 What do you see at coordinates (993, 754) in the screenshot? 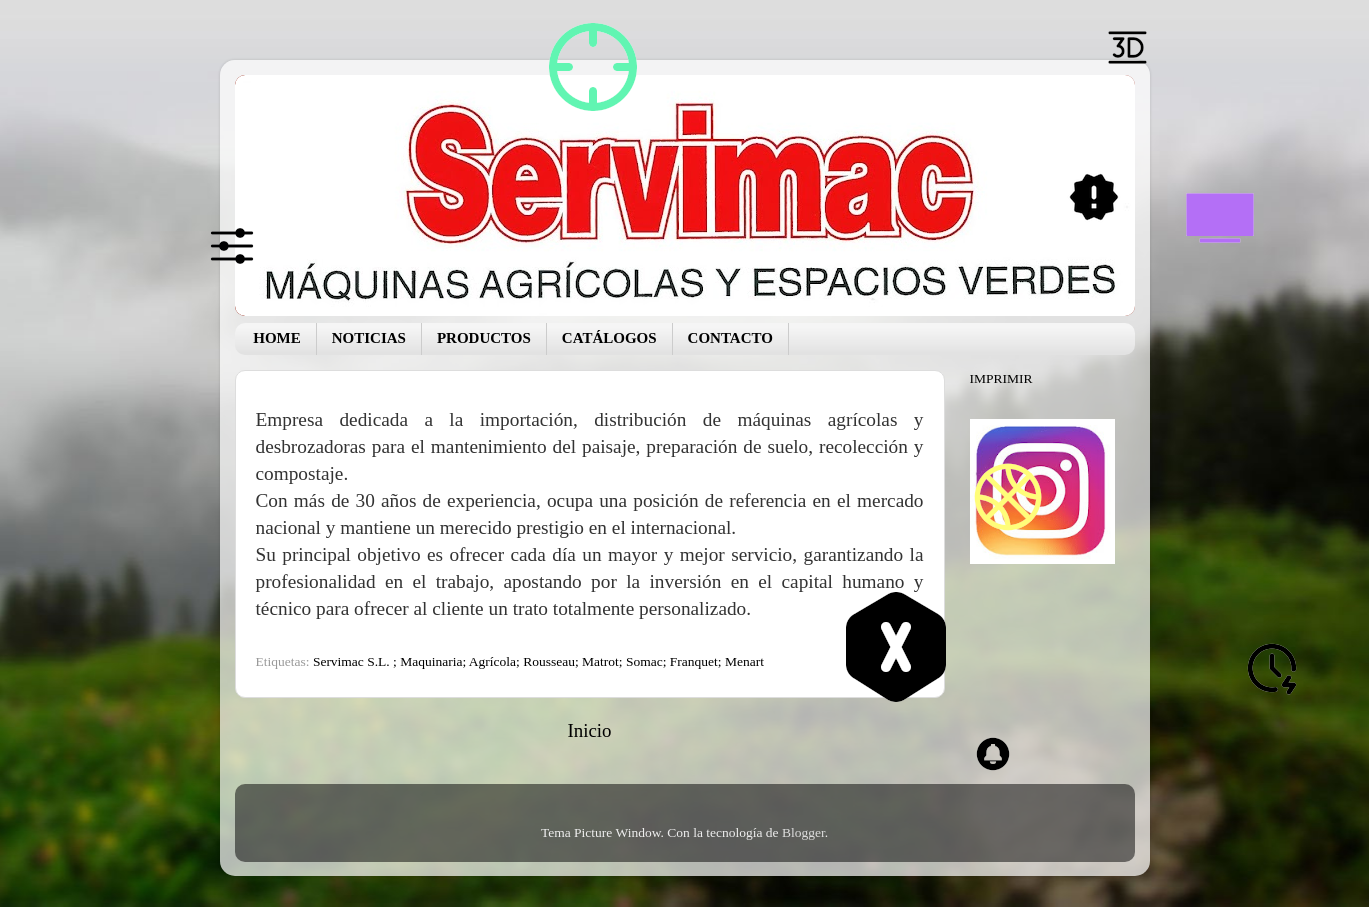
I see `view notifications` at bounding box center [993, 754].